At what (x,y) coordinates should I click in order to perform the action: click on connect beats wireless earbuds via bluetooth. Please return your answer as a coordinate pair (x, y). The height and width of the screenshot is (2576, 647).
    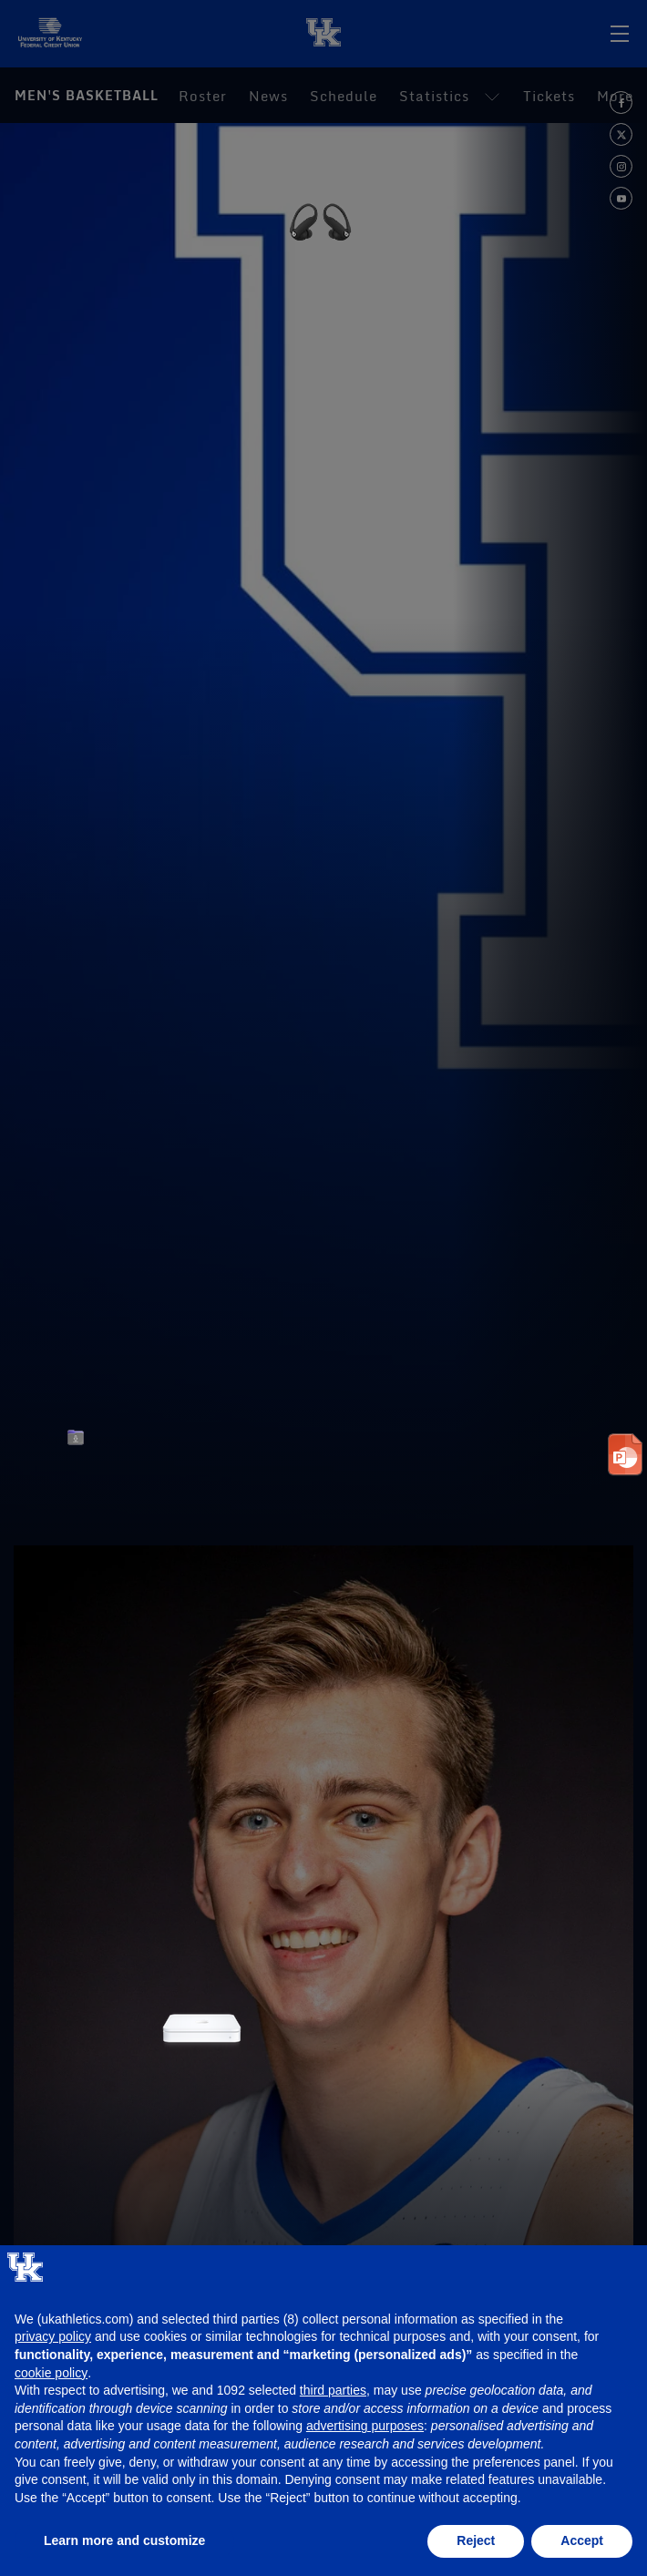
    Looking at the image, I should click on (320, 224).